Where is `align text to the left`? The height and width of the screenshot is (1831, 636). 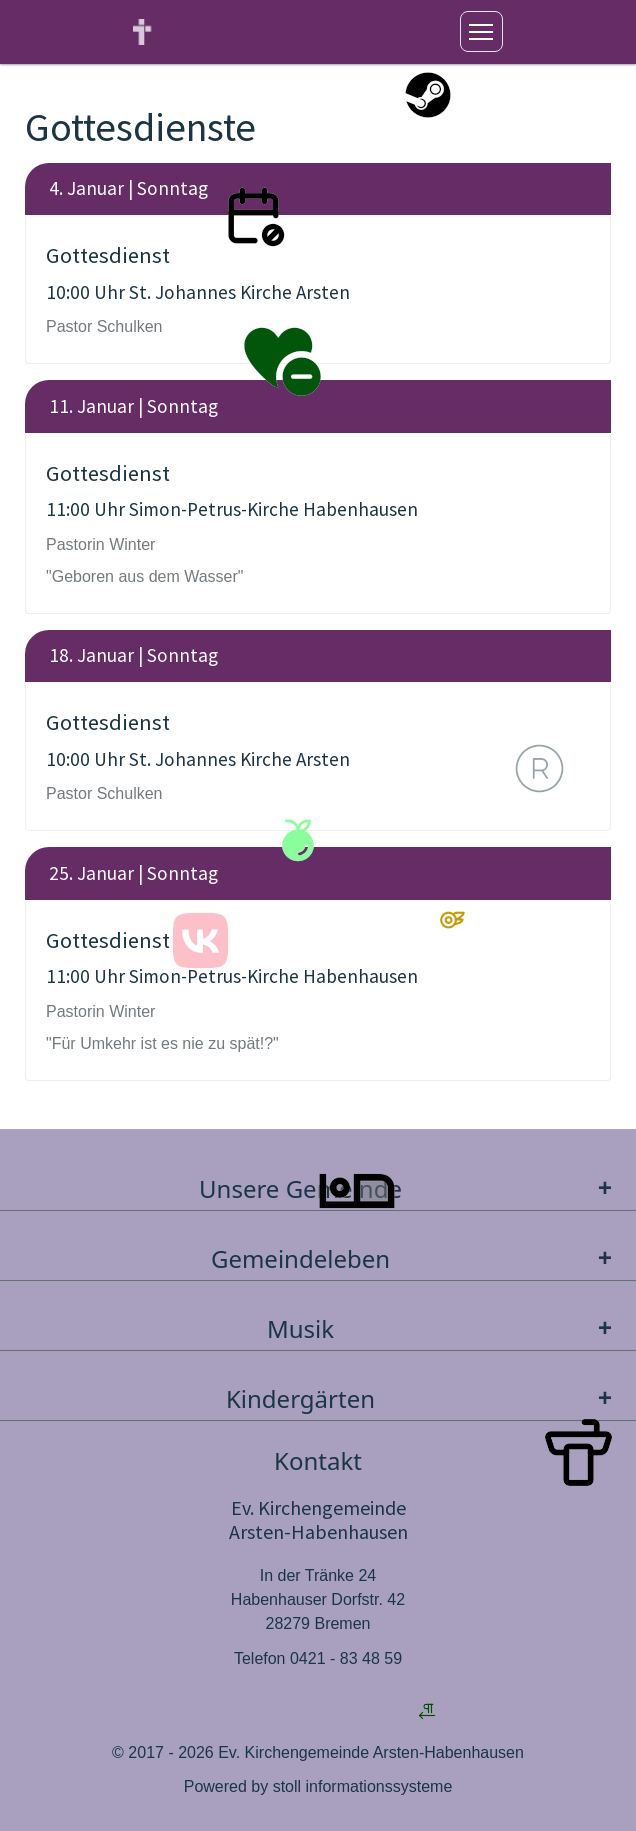
align text to the left is located at coordinates (427, 1711).